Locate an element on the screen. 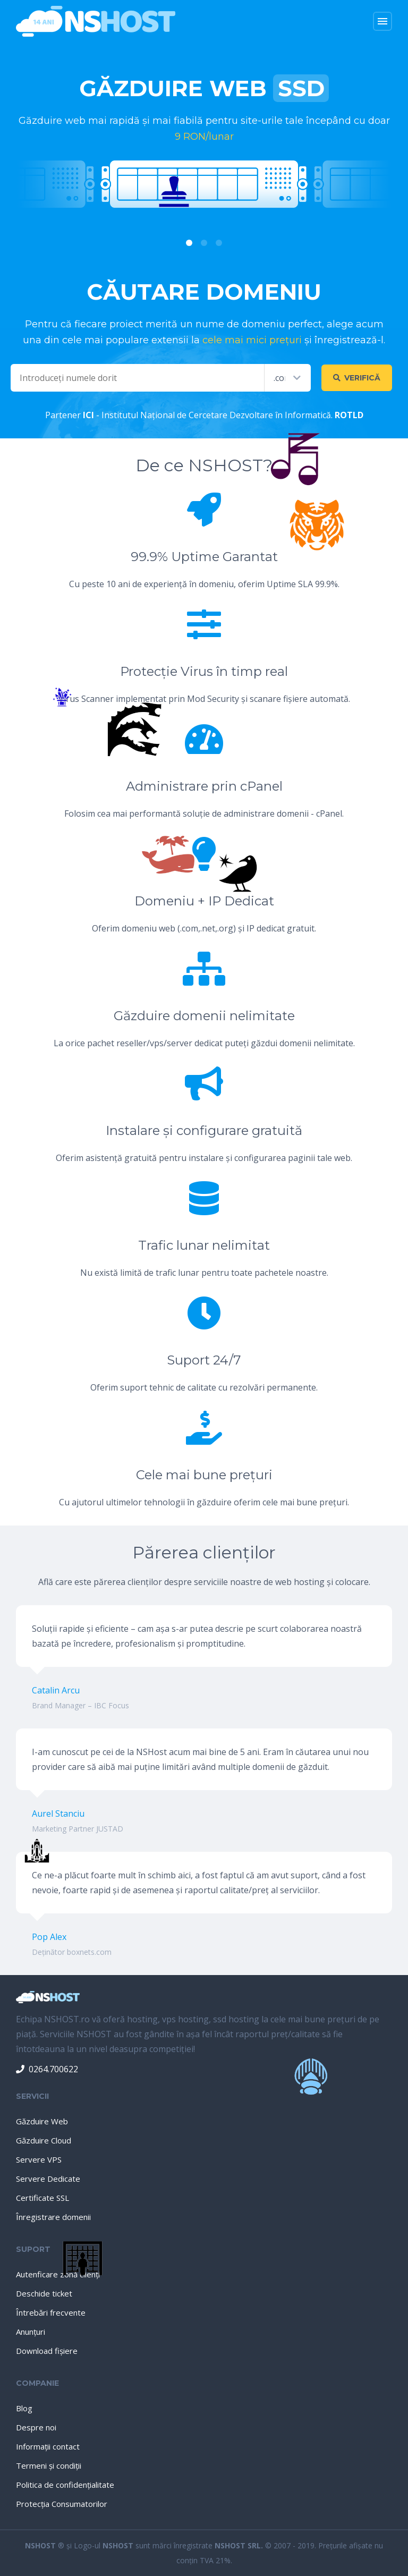 The image size is (408, 2576). play a glitchy or distorted audio track is located at coordinates (295, 459).